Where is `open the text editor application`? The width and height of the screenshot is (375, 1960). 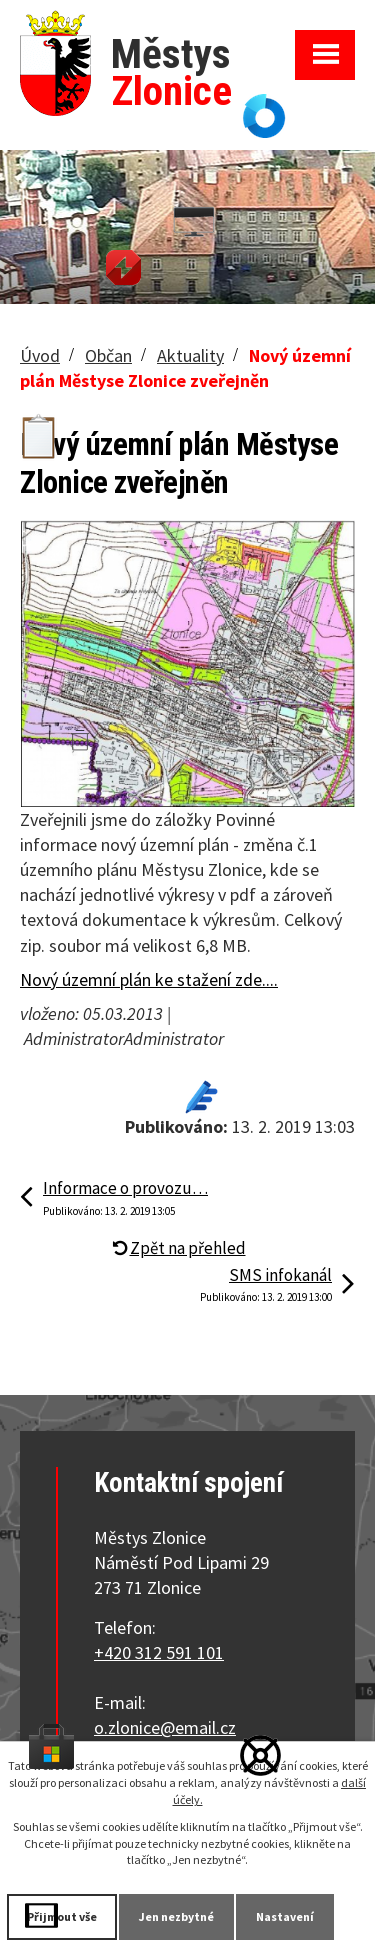
open the text editor application is located at coordinates (202, 1097).